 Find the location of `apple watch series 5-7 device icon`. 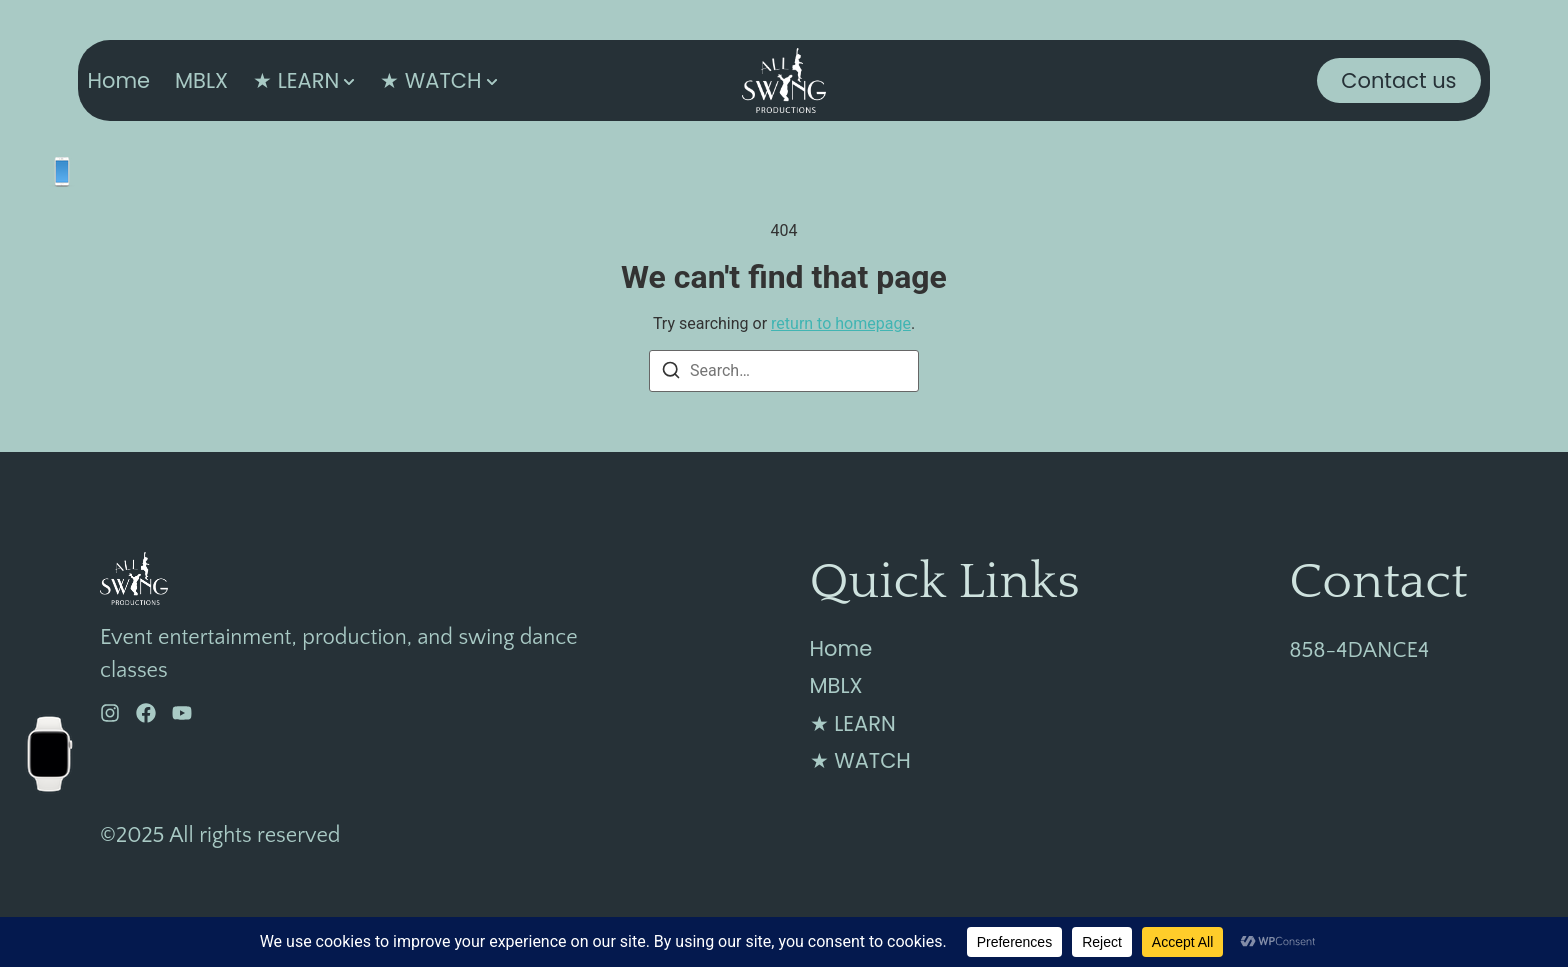

apple watch series 5-7 device icon is located at coordinates (49, 754).